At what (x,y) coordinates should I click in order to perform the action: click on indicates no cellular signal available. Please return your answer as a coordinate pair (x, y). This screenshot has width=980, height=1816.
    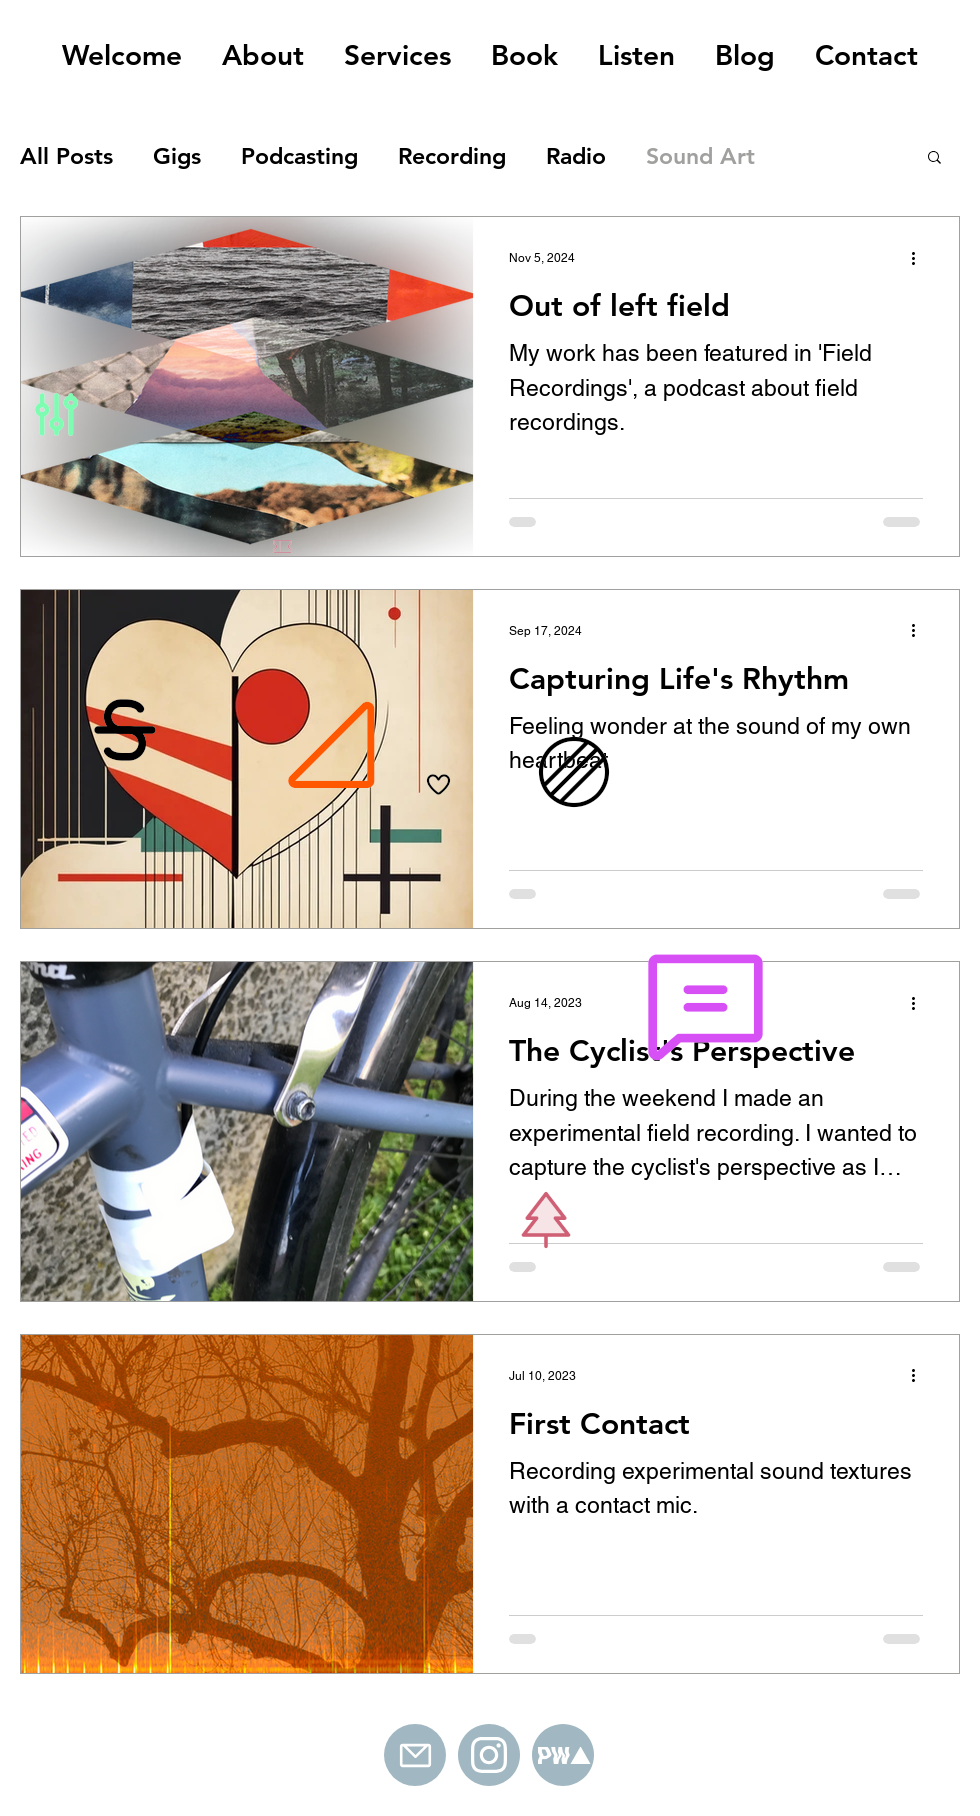
    Looking at the image, I should click on (338, 748).